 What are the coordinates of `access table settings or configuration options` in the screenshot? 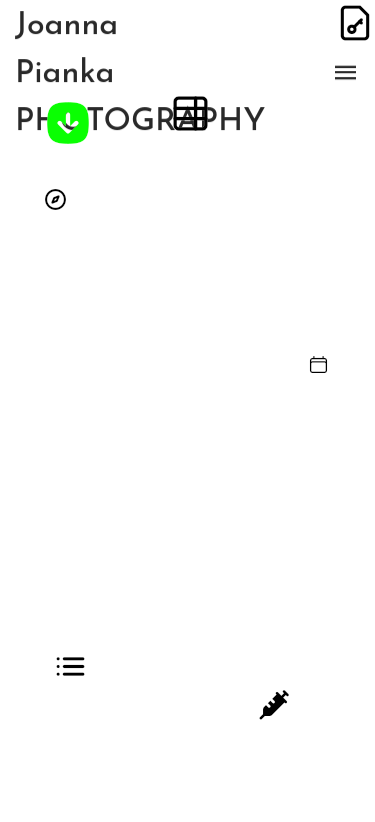 It's located at (190, 113).